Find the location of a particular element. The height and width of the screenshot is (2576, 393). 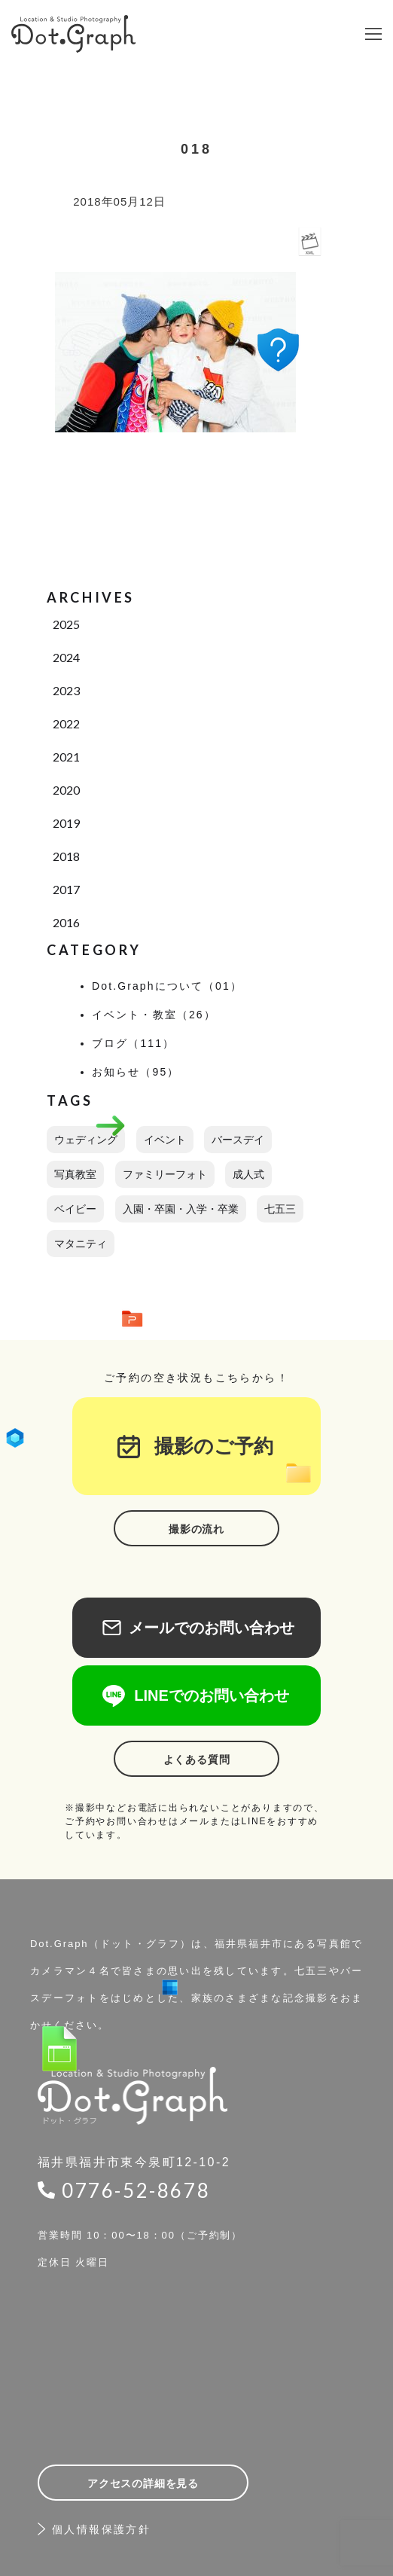

move a file or folder to a new location is located at coordinates (110, 1125).